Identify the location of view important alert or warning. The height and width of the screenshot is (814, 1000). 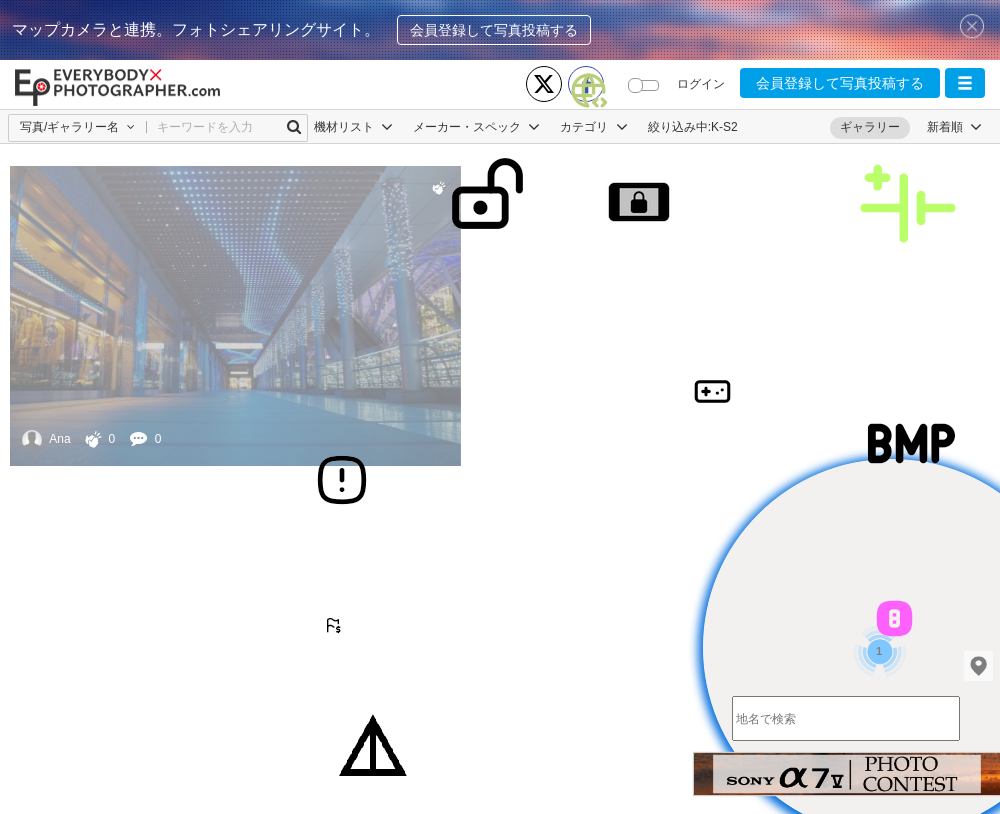
(342, 480).